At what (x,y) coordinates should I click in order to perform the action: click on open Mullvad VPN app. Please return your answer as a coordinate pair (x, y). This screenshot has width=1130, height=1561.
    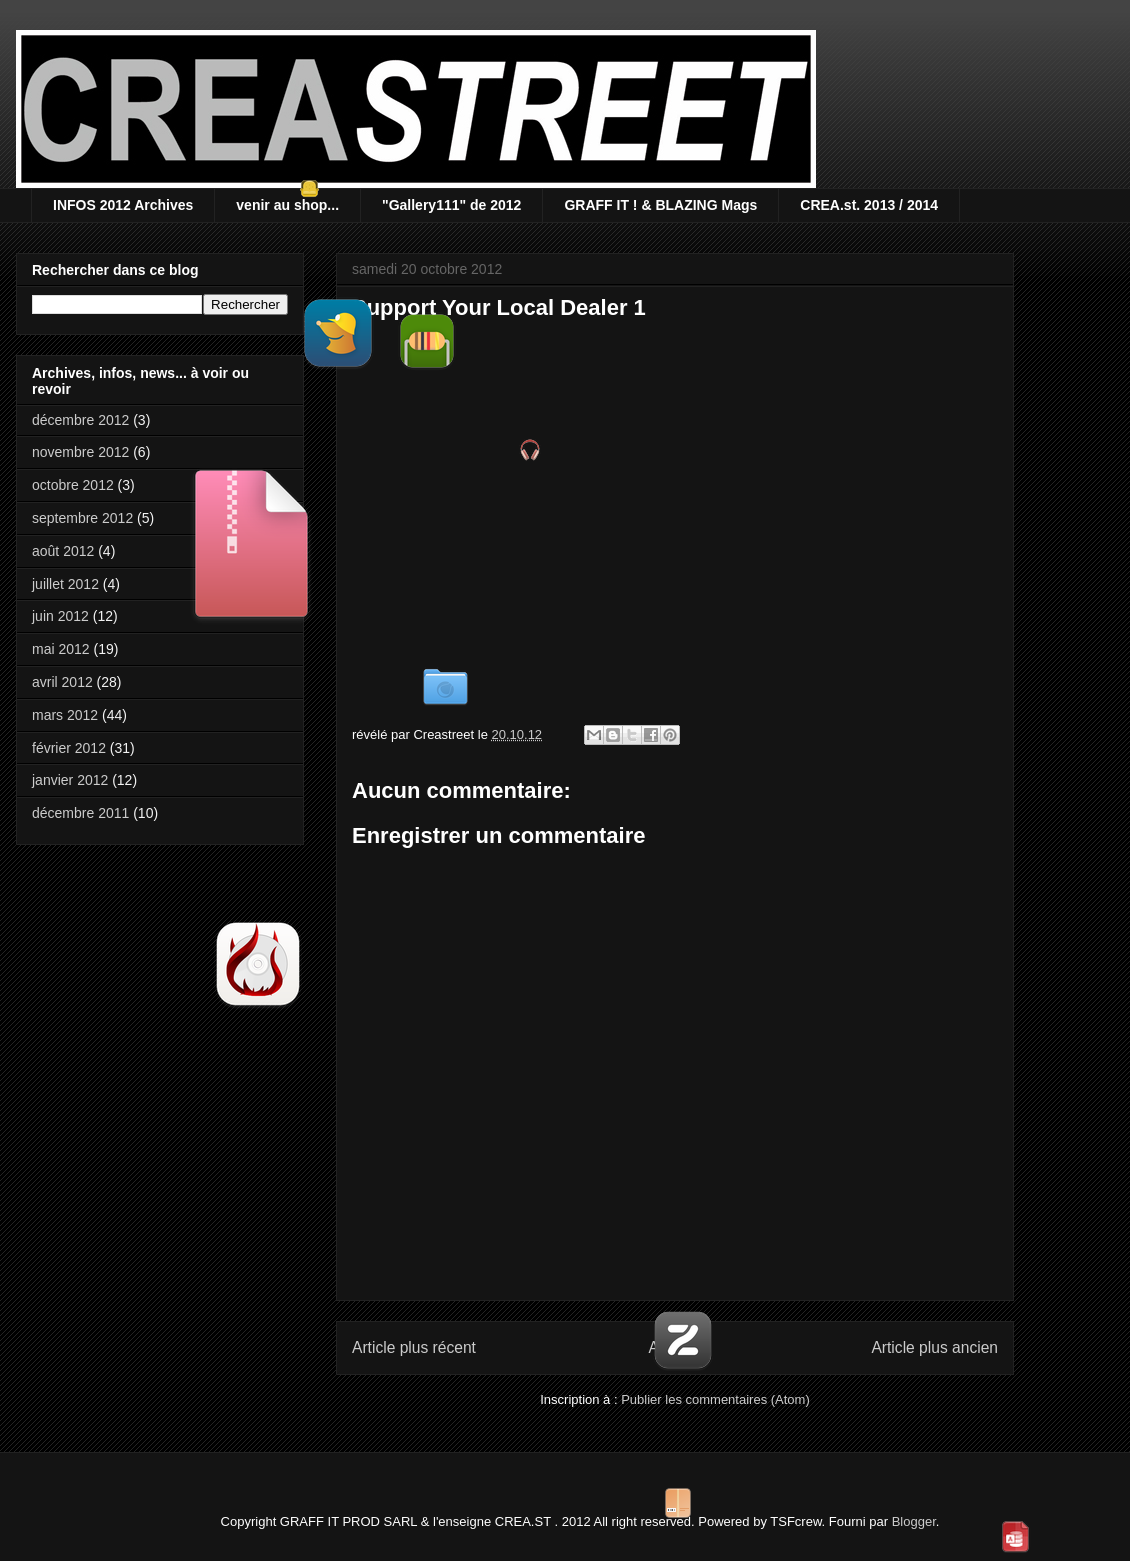
    Looking at the image, I should click on (338, 333).